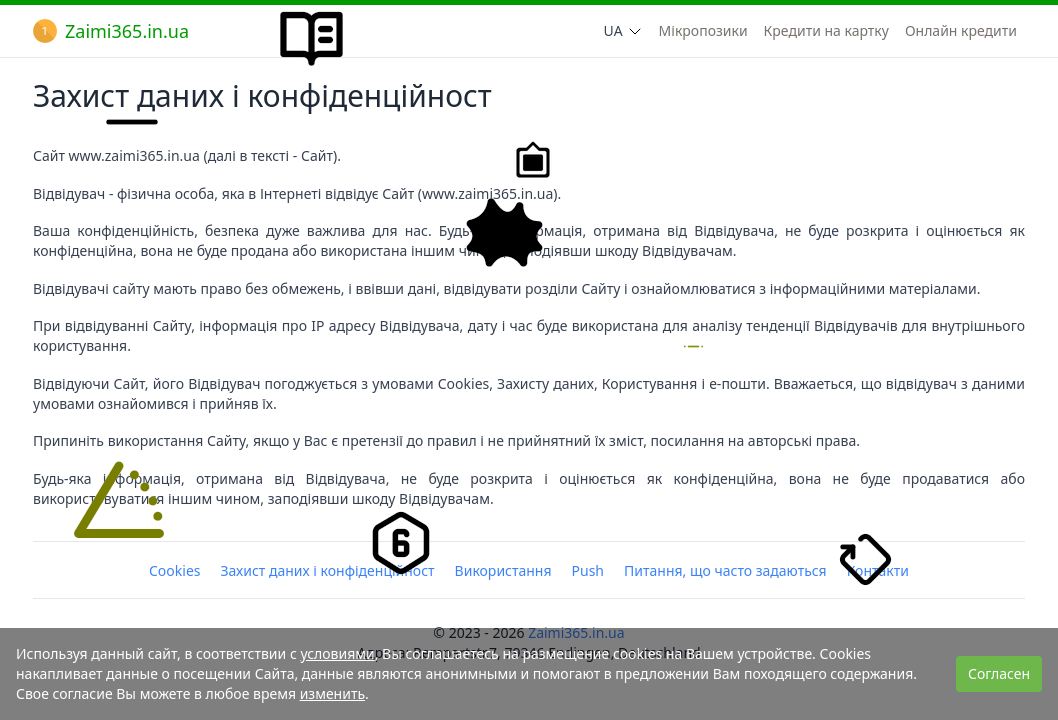 This screenshot has width=1058, height=720. What do you see at coordinates (132, 122) in the screenshot?
I see `decrease quantity or value` at bounding box center [132, 122].